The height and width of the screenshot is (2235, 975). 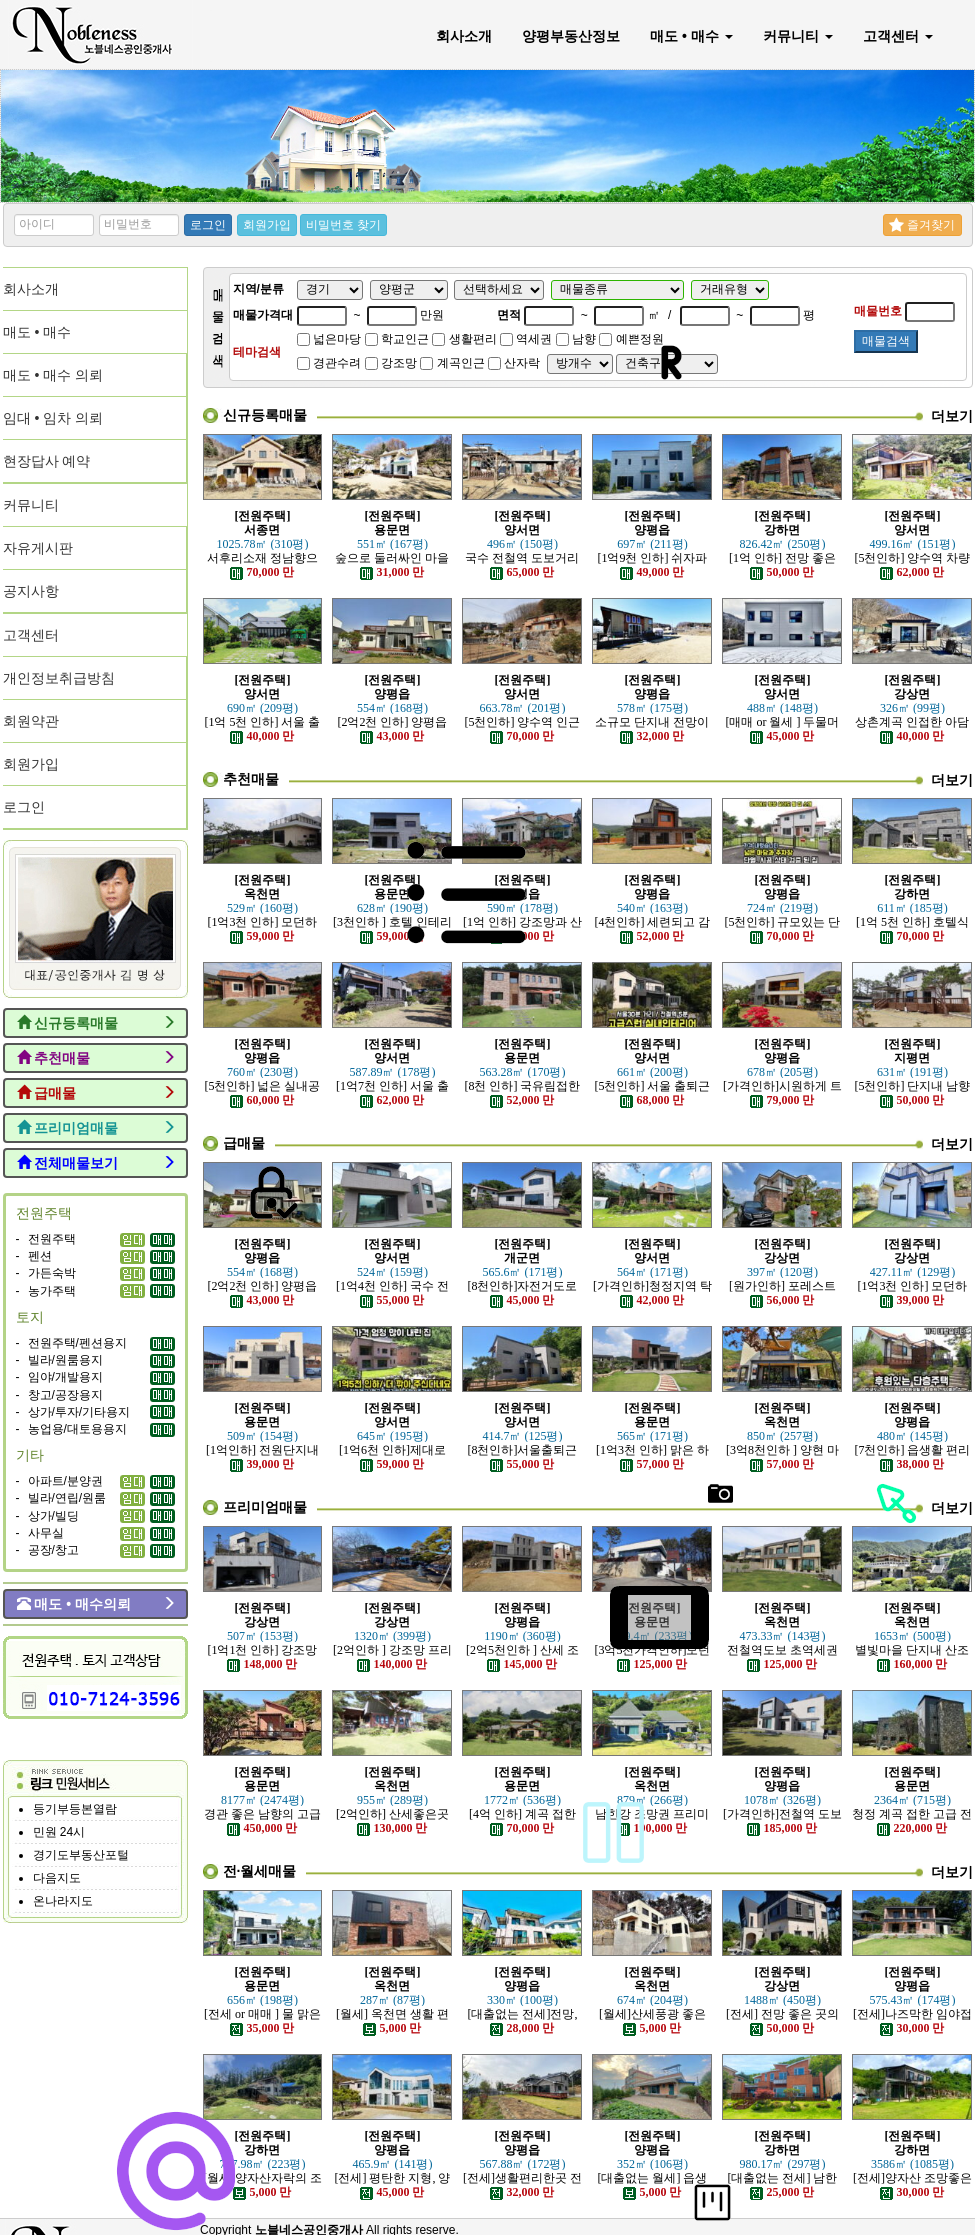 I want to click on access gardening or landscaping tools, so click(x=896, y=1503).